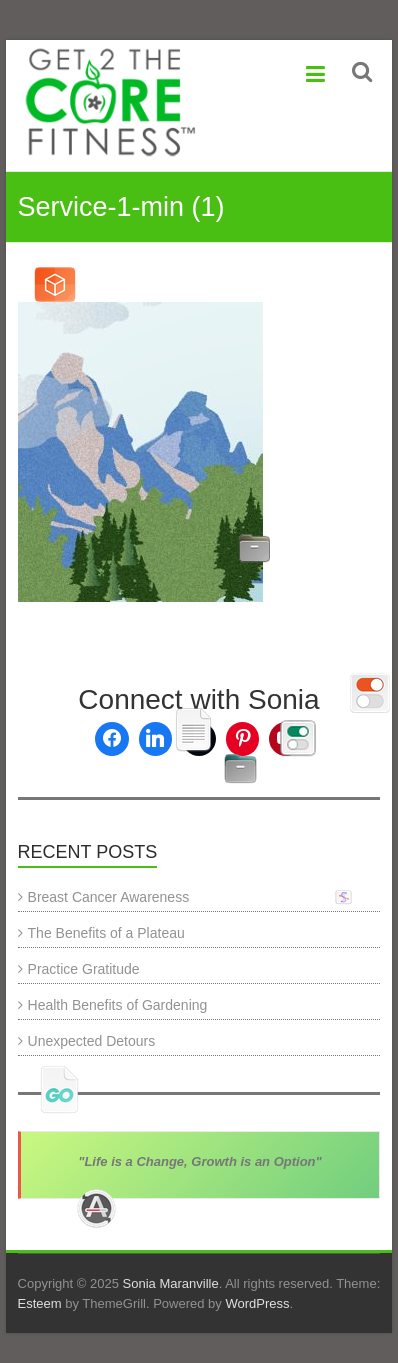  What do you see at coordinates (343, 896) in the screenshot?
I see `compressed SVG image file` at bounding box center [343, 896].